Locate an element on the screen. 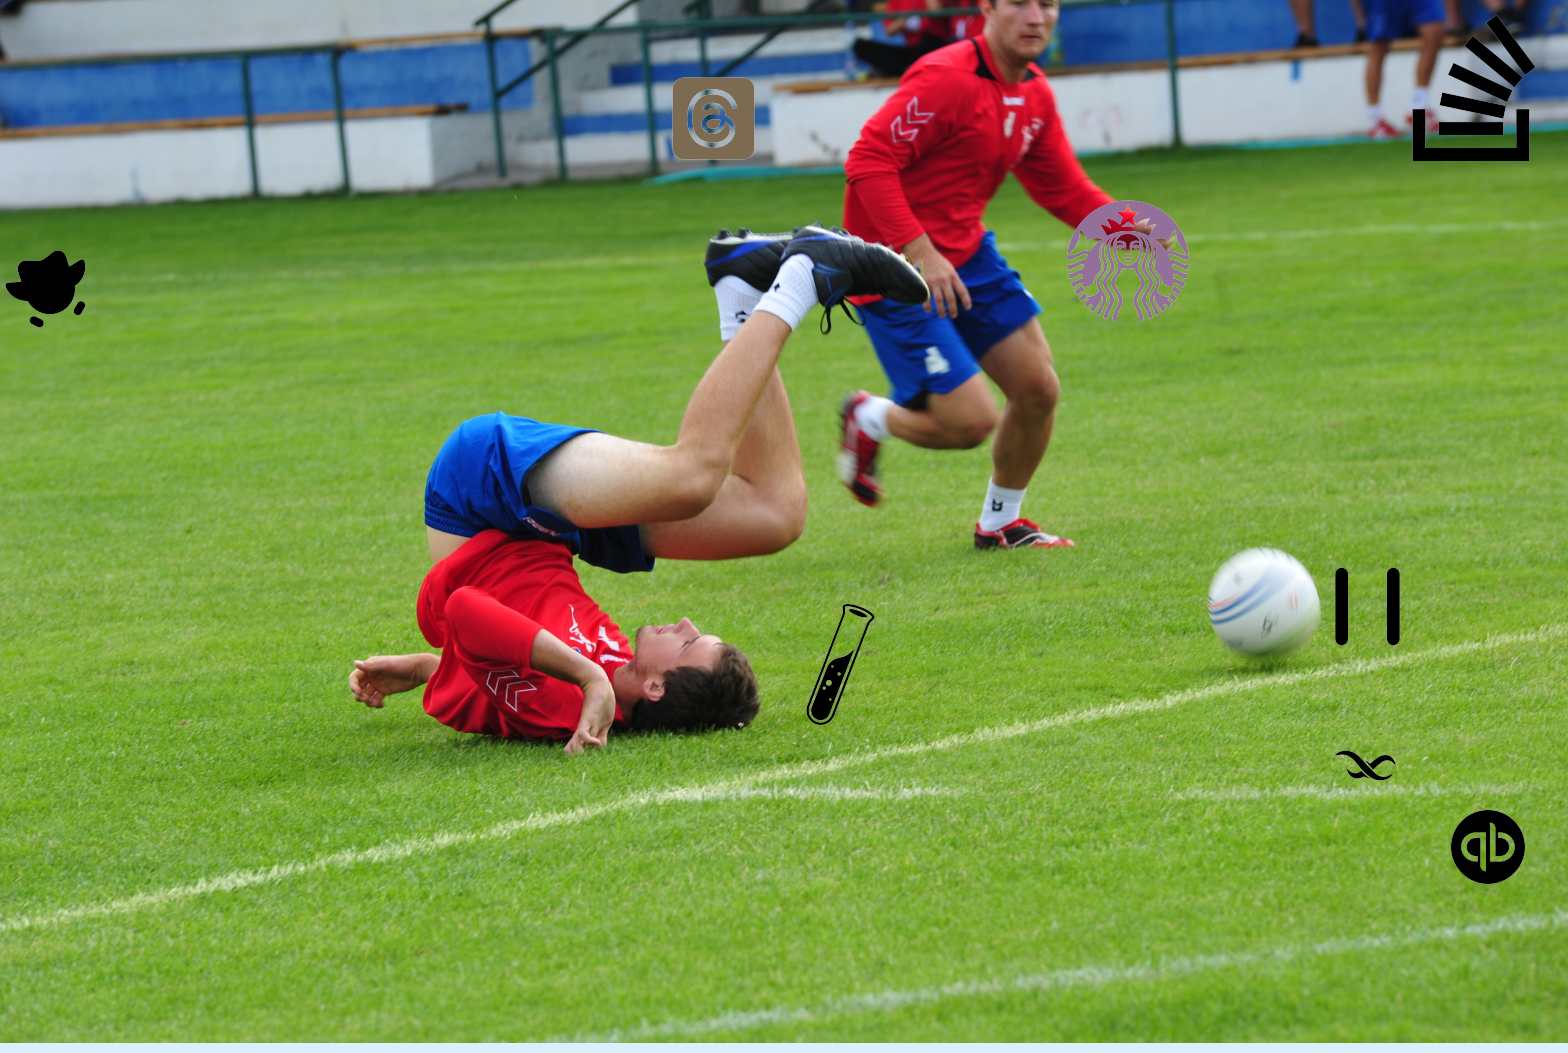  jekyll static site generator logo is located at coordinates (840, 664).